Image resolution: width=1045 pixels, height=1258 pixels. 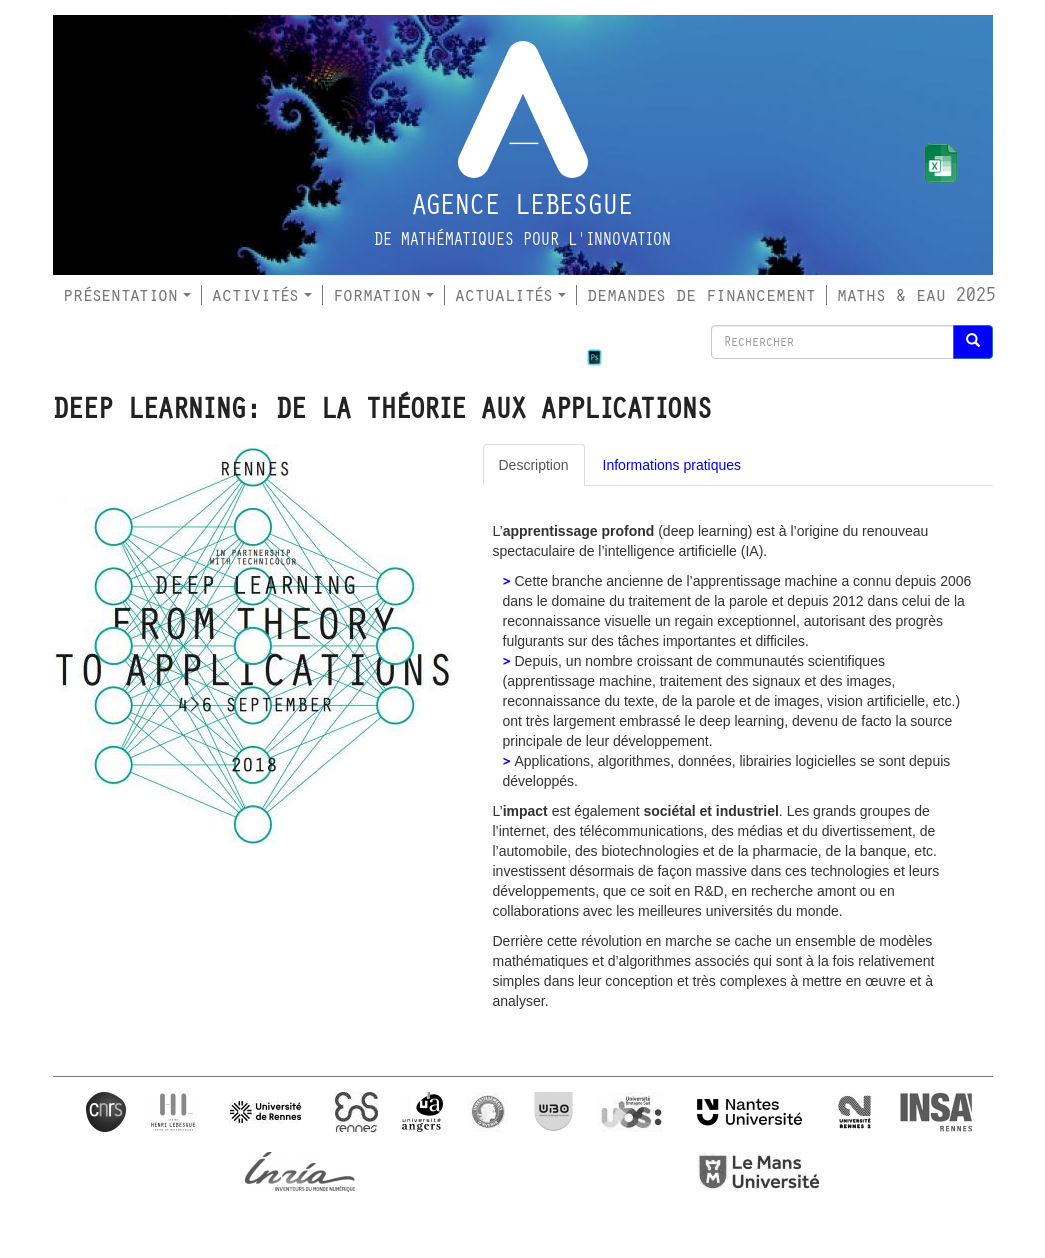 I want to click on open an excel spreadsheet file, so click(x=941, y=163).